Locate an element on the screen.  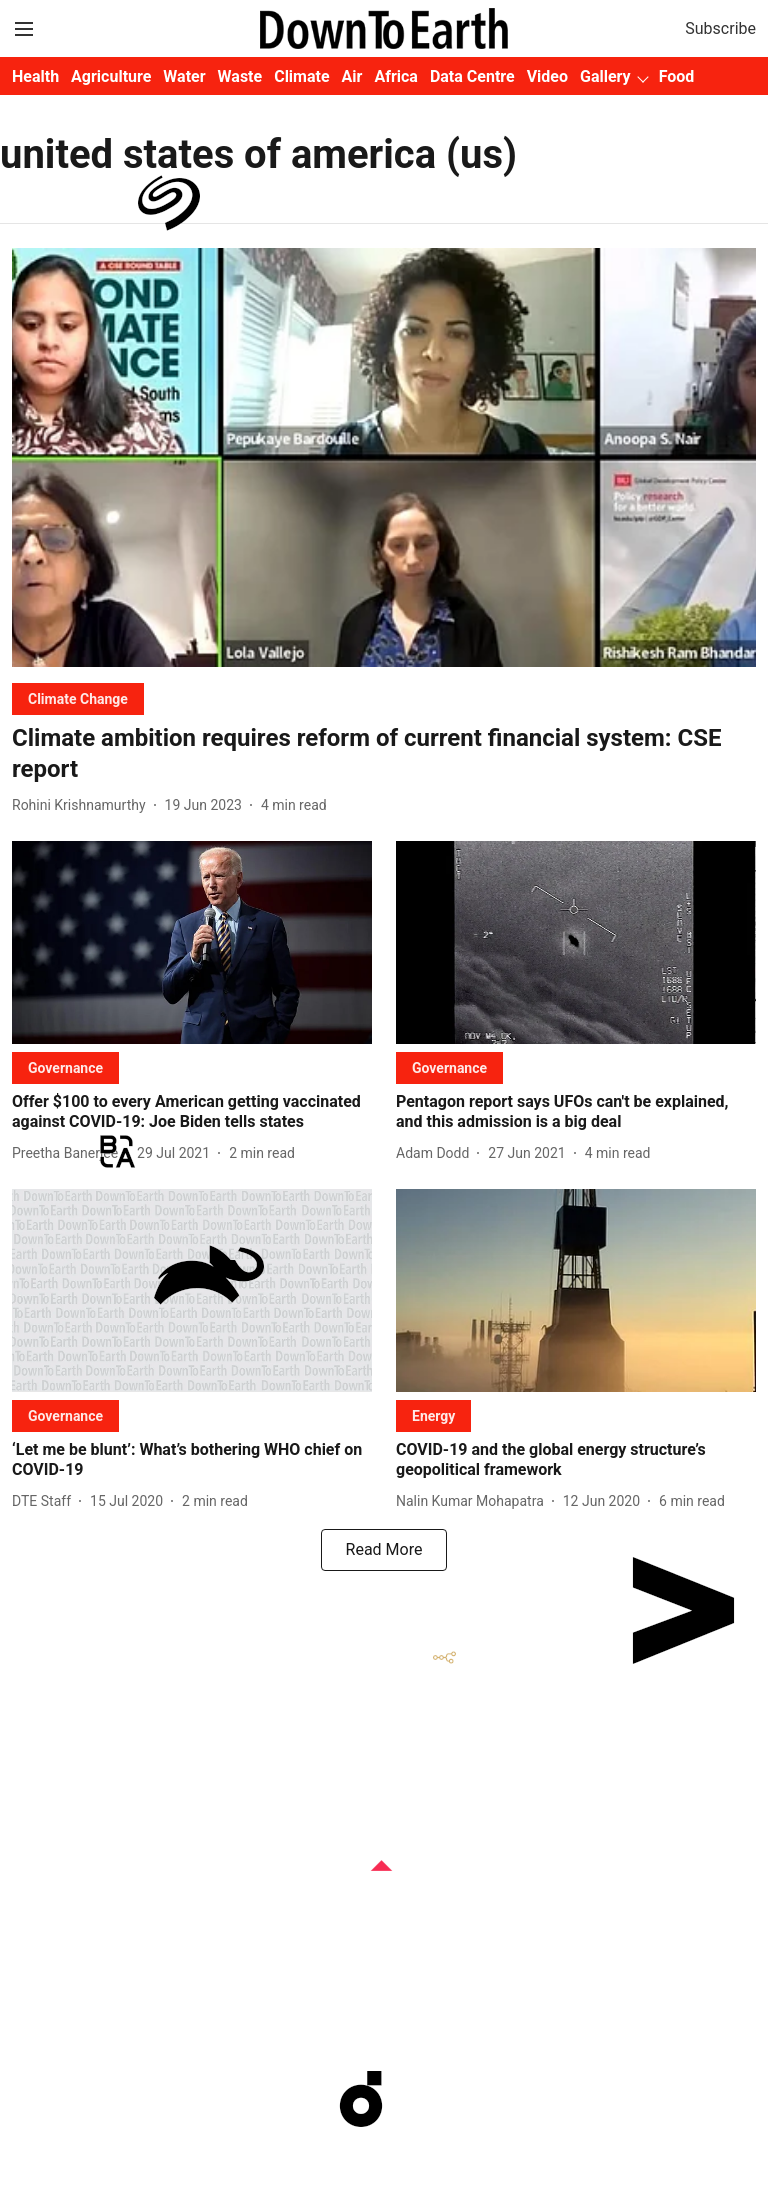
seagate brand logo is located at coordinates (169, 203).